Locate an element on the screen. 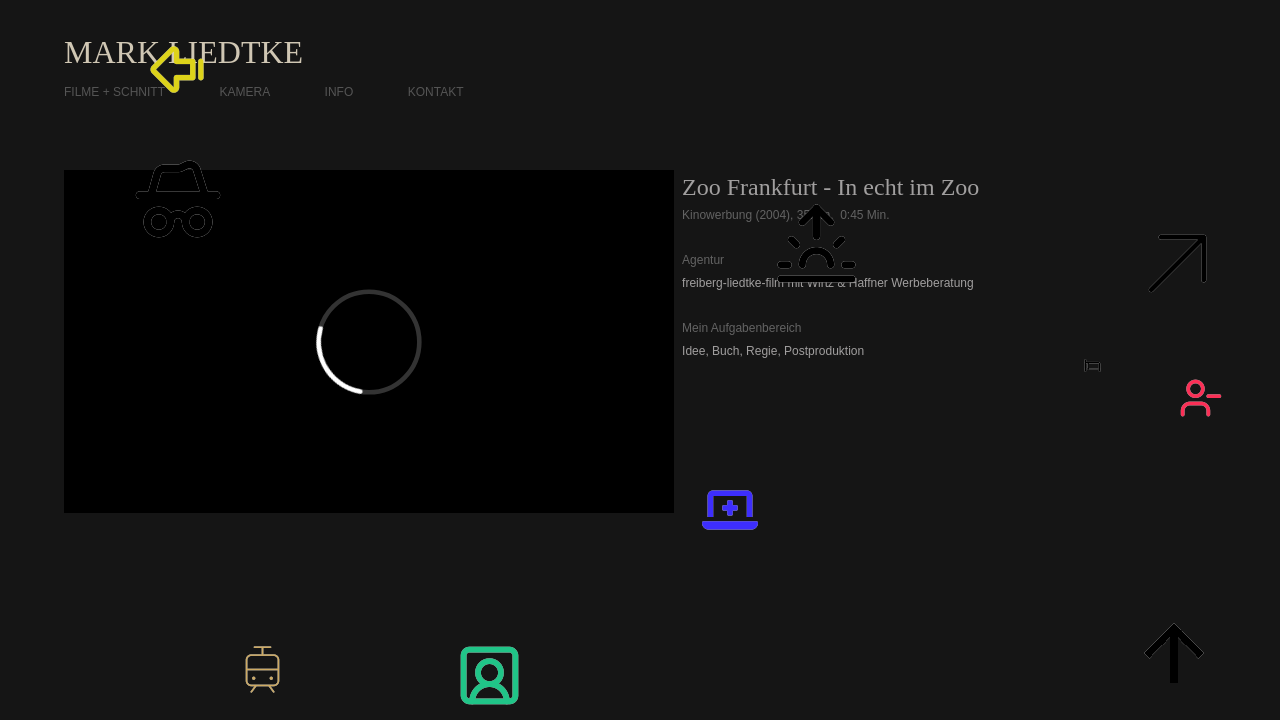  scroll to top of page is located at coordinates (1174, 653).